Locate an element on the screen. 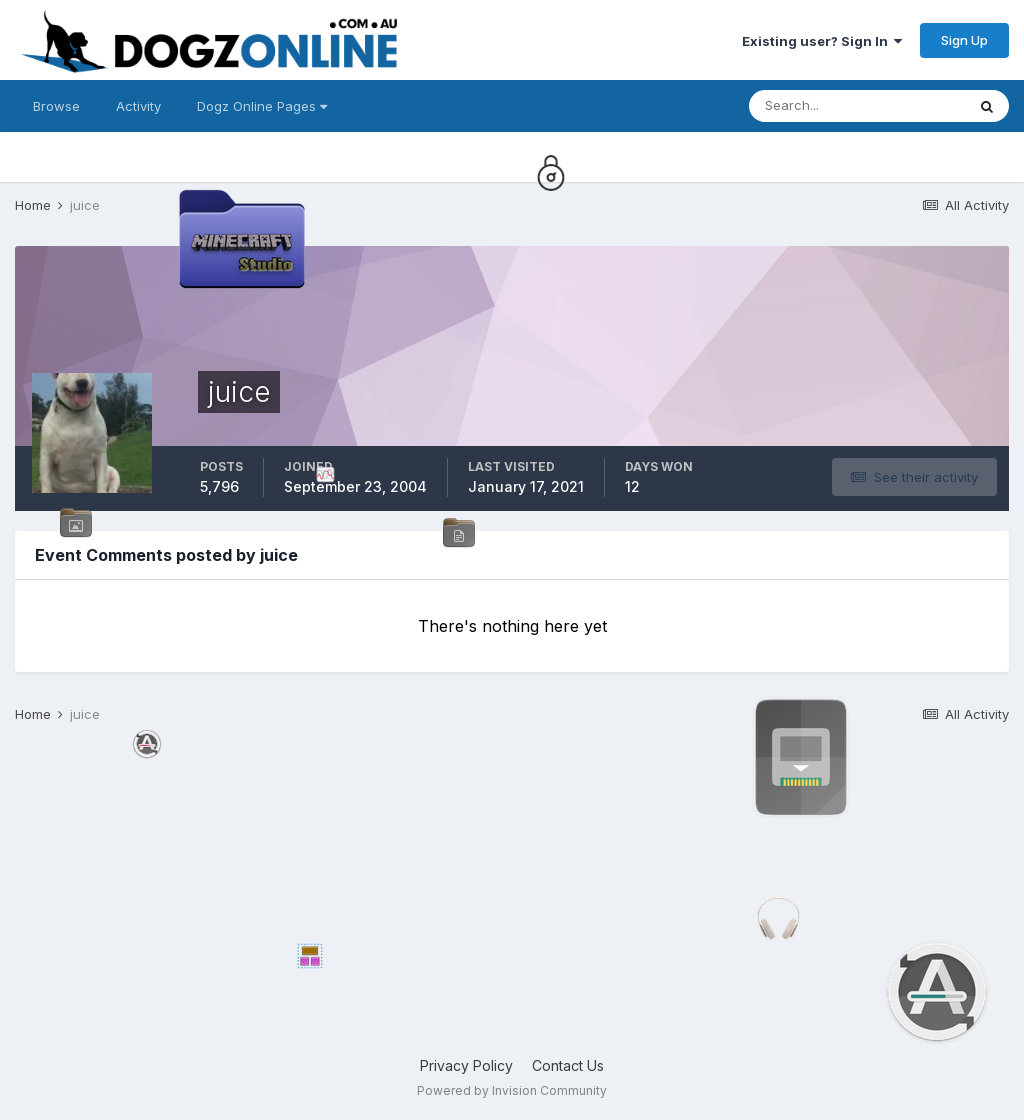  view power usage statistics and graphs is located at coordinates (325, 474).